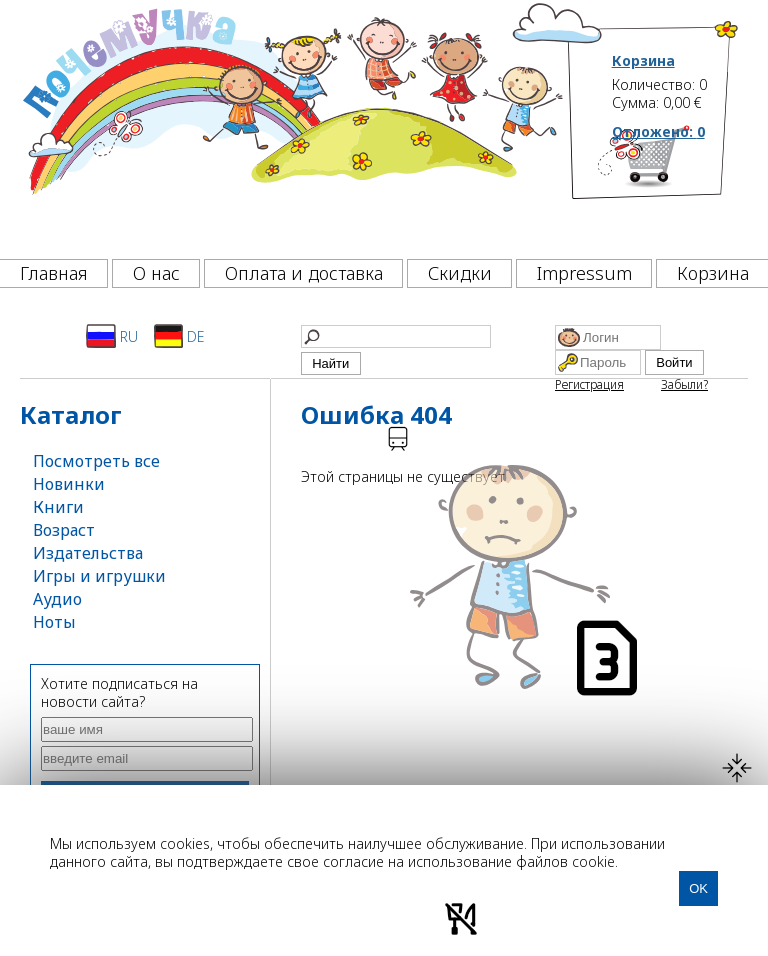 The width and height of the screenshot is (768, 956). Describe the element at coordinates (398, 438) in the screenshot. I see `access train or rail transit options` at that location.